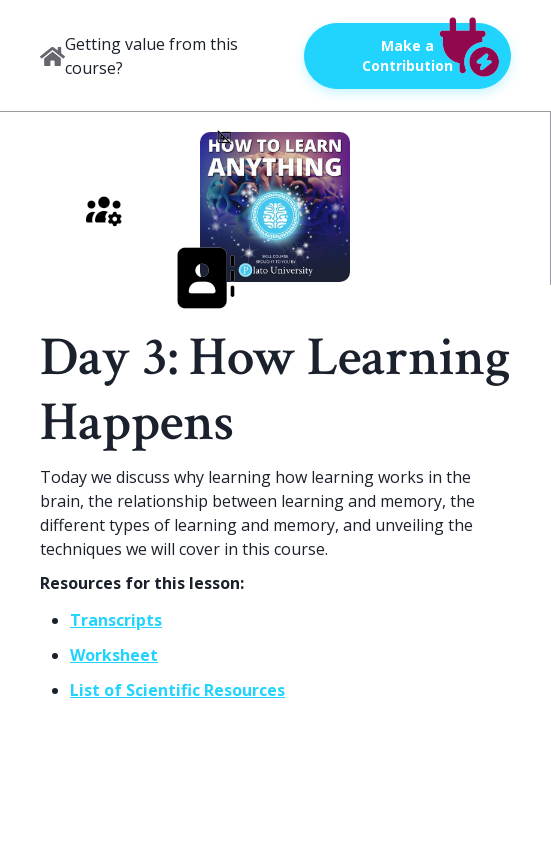 The width and height of the screenshot is (551, 864). Describe the element at coordinates (466, 47) in the screenshot. I see `indicates active power connection or charging` at that location.